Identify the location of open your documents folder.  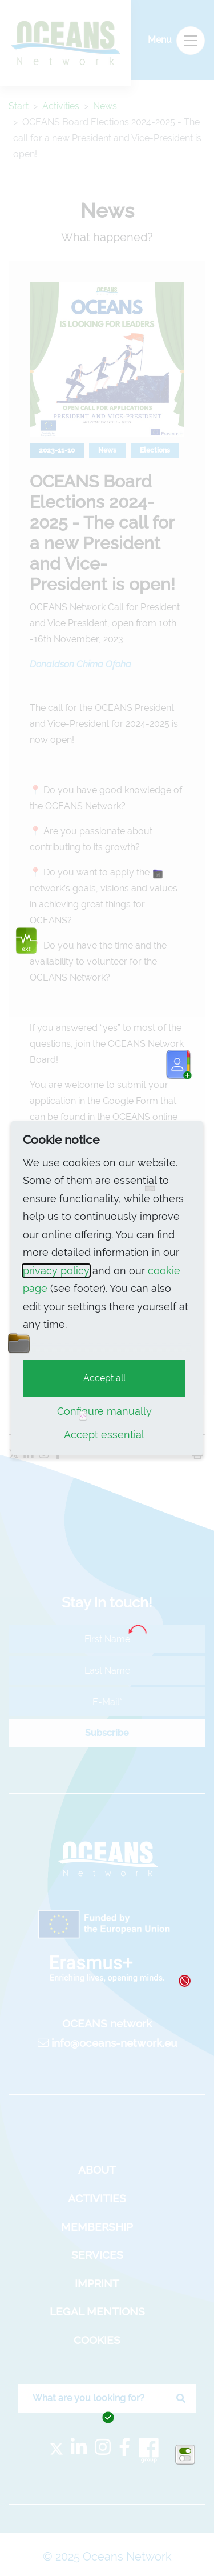
(158, 874).